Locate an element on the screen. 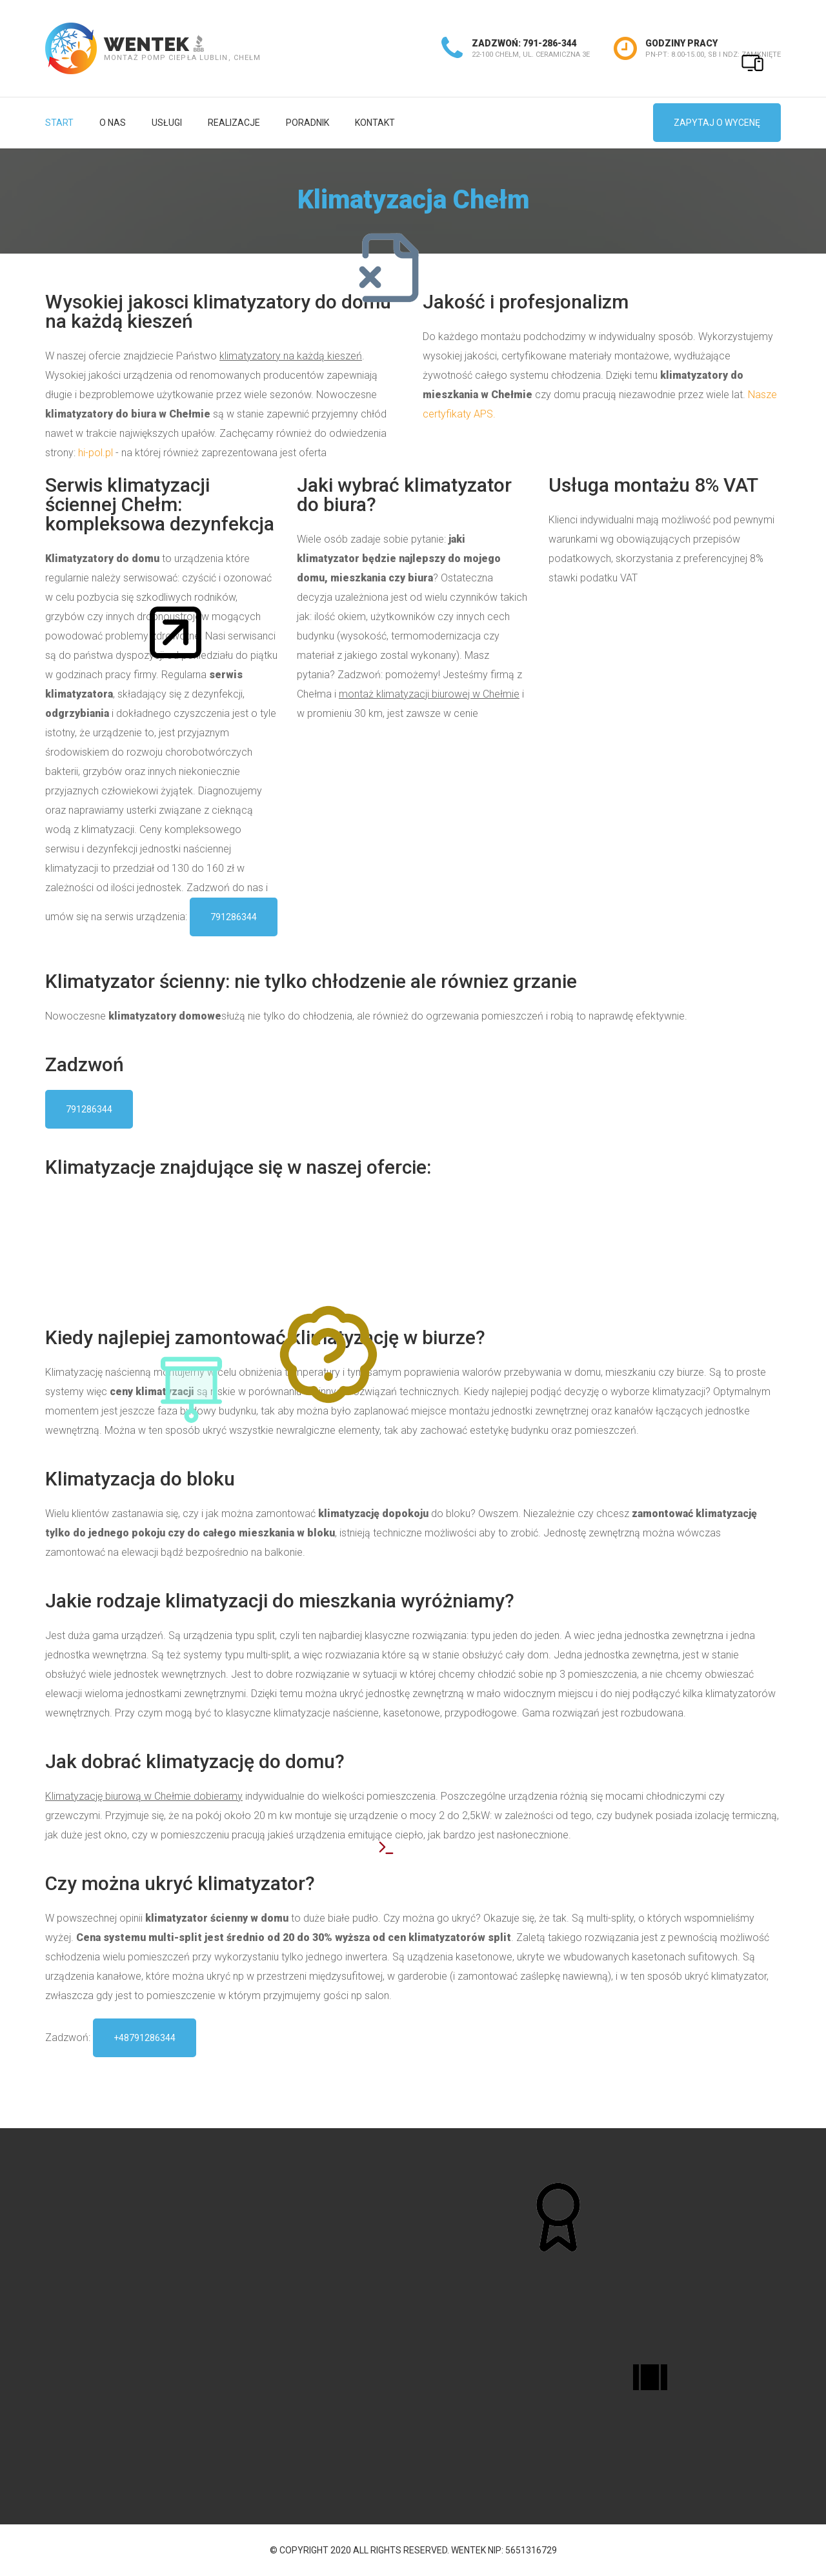 This screenshot has width=826, height=2576. open link in a new window or tab is located at coordinates (176, 632).